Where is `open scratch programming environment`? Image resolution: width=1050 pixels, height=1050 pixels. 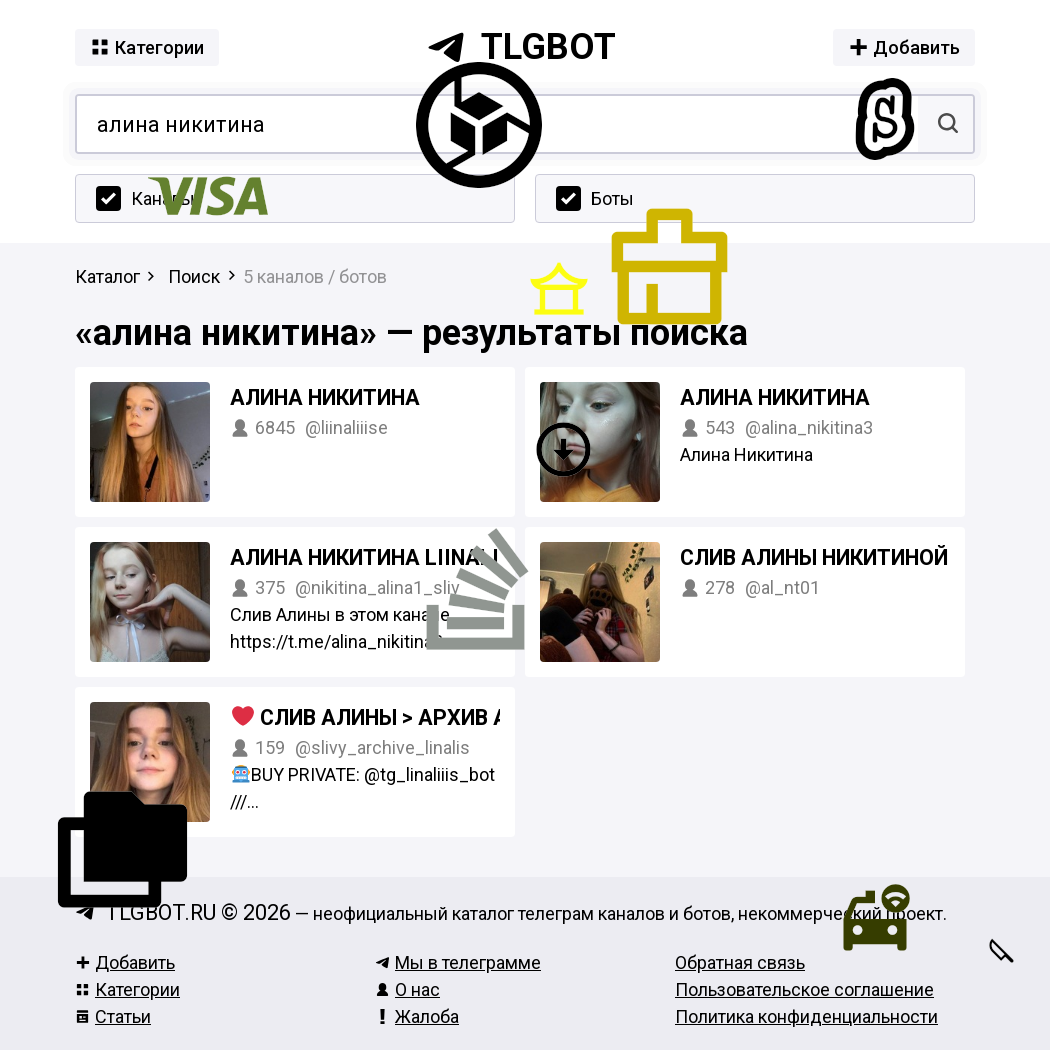 open scratch programming environment is located at coordinates (885, 119).